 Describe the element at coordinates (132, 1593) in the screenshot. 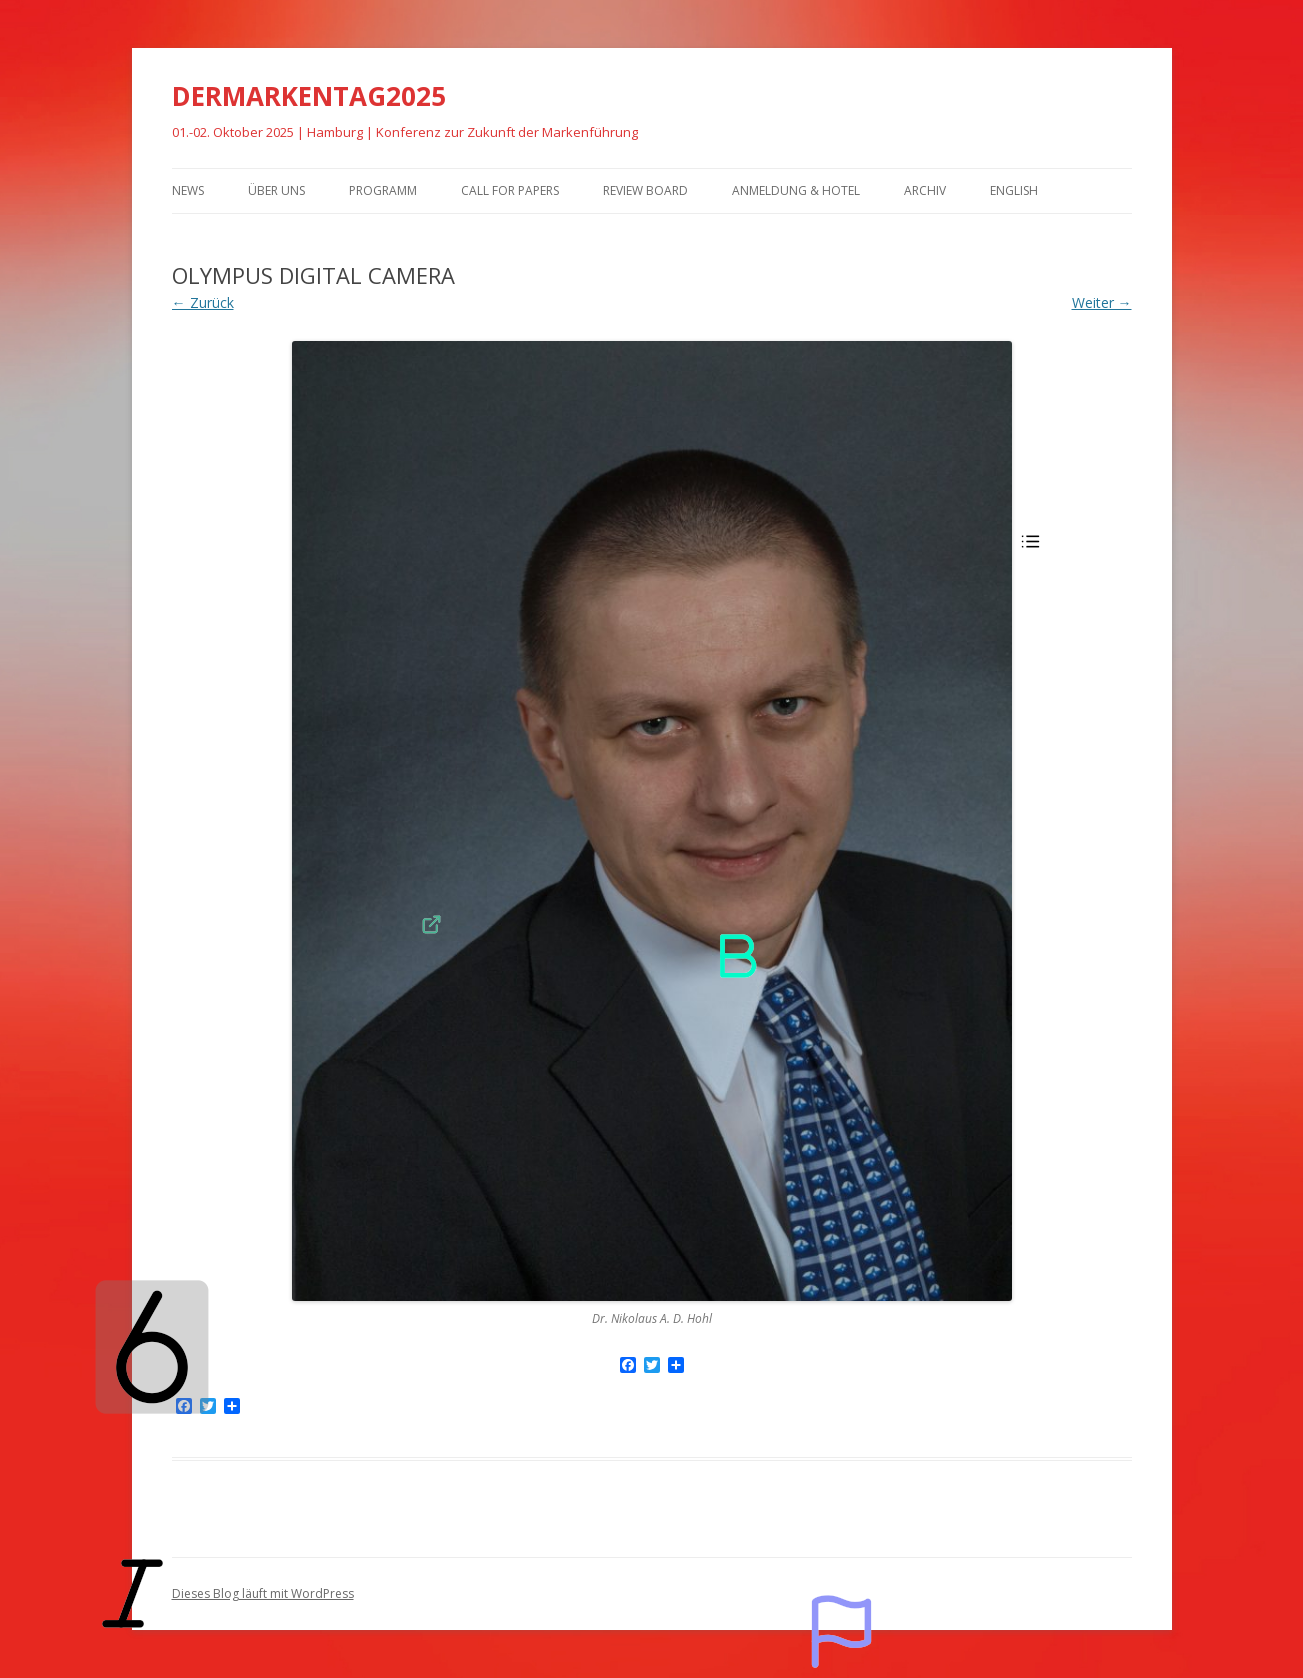

I see `apply italic formatting to selected text` at that location.